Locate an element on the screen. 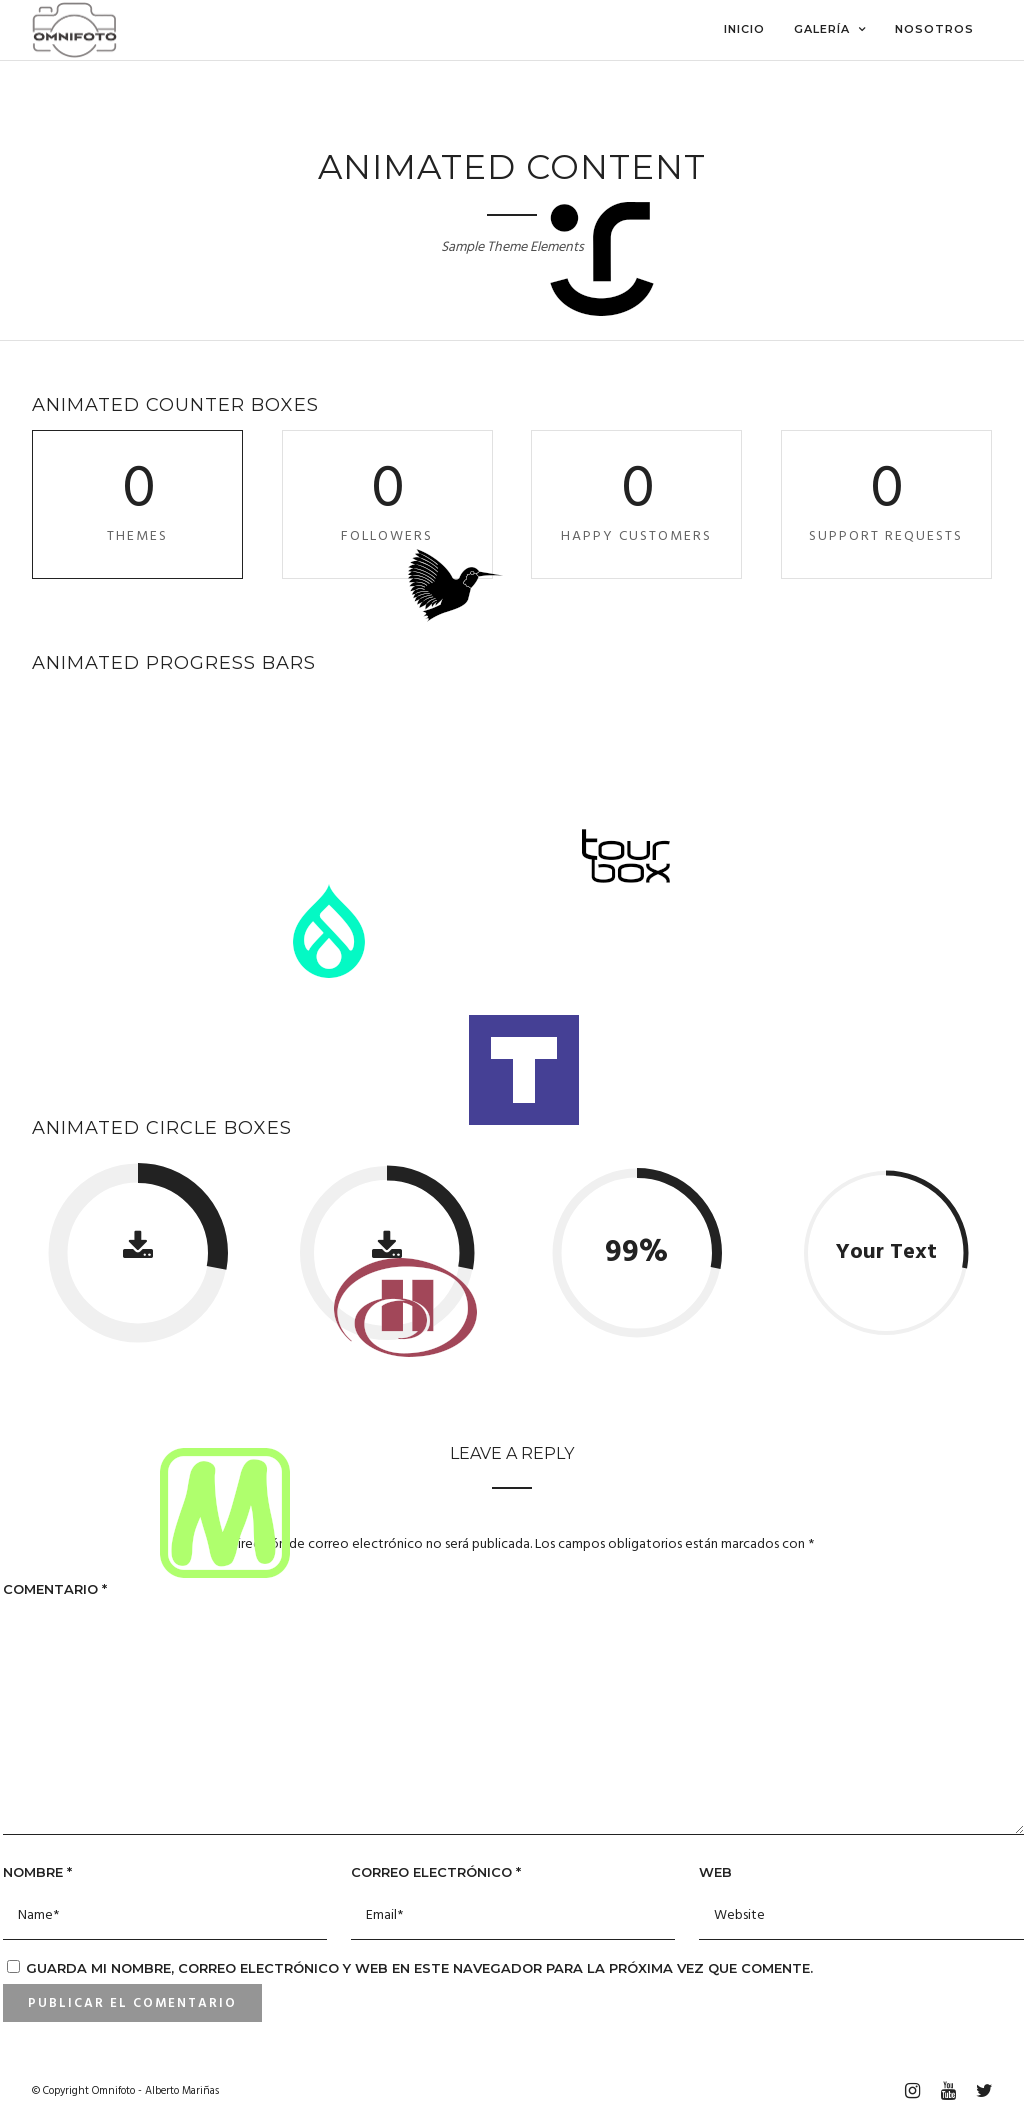  LaTeX typesetting system logo is located at coordinates (455, 585).